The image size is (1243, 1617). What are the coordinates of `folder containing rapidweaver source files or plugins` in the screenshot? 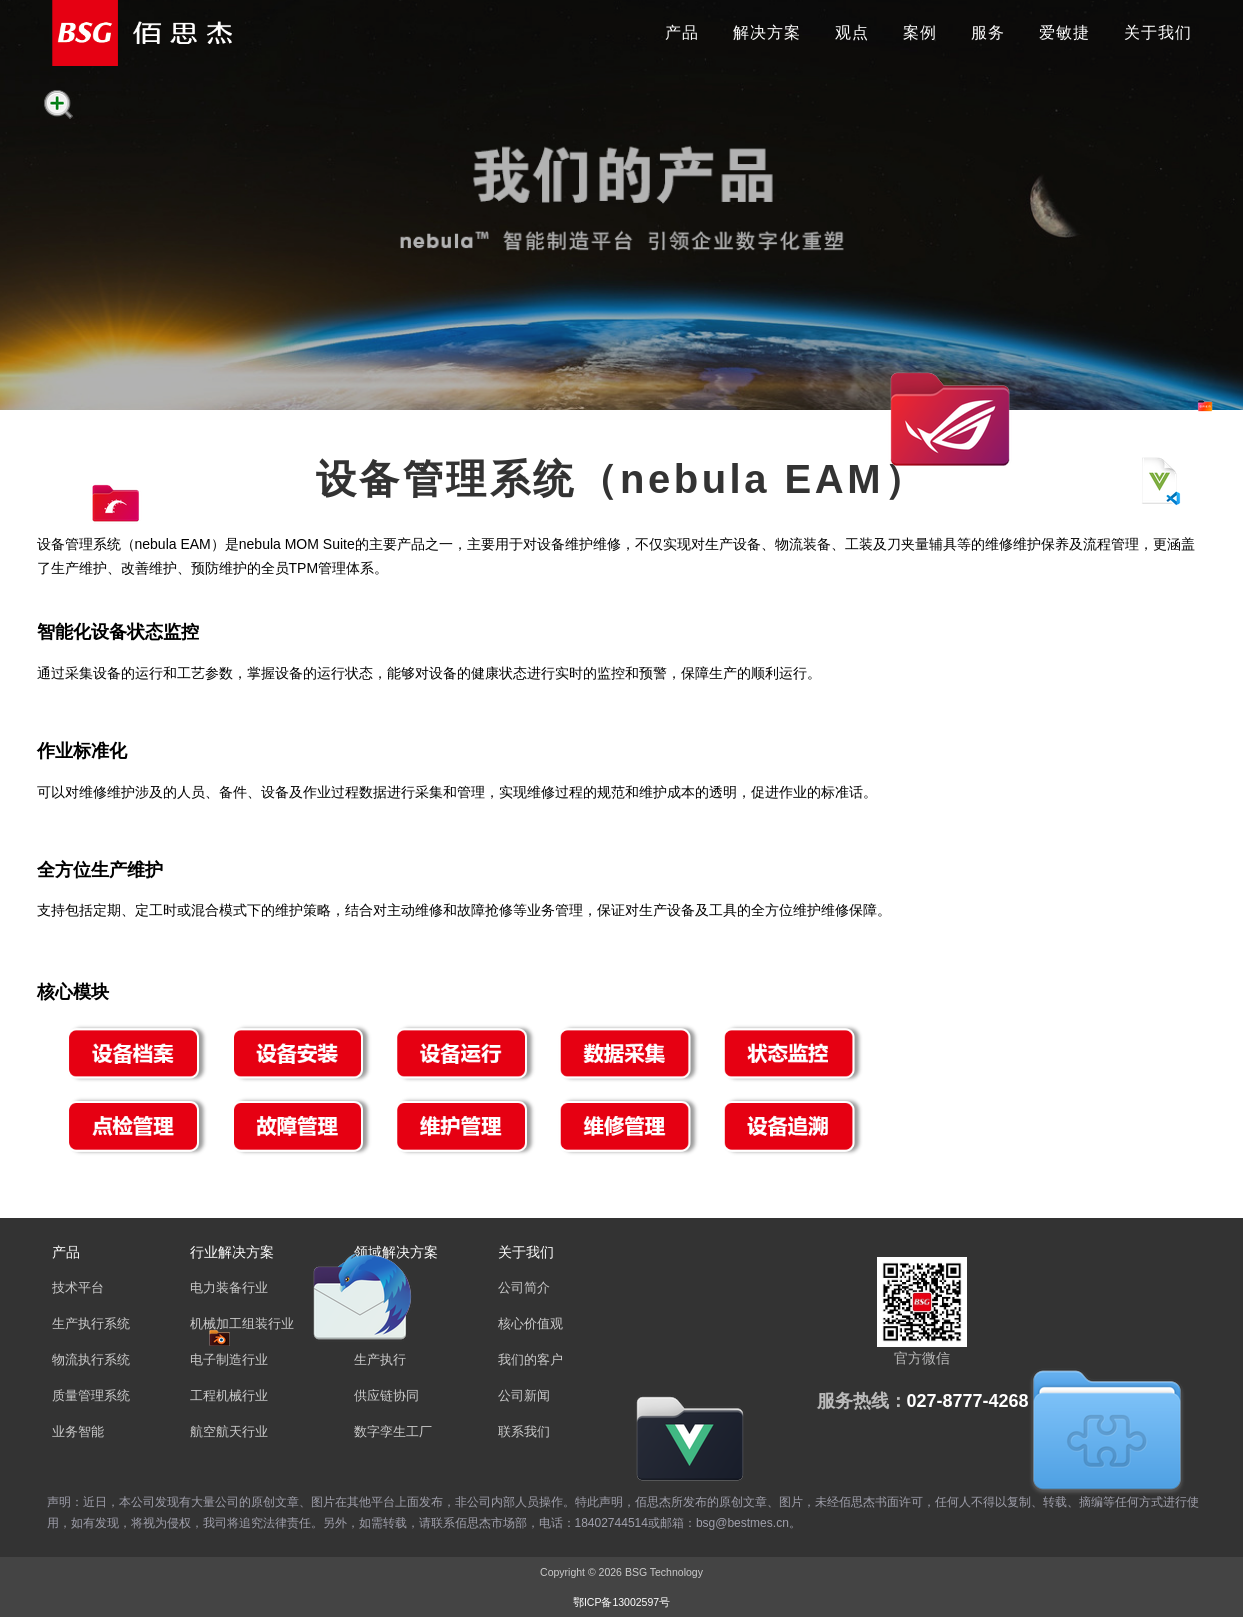 It's located at (1107, 1430).